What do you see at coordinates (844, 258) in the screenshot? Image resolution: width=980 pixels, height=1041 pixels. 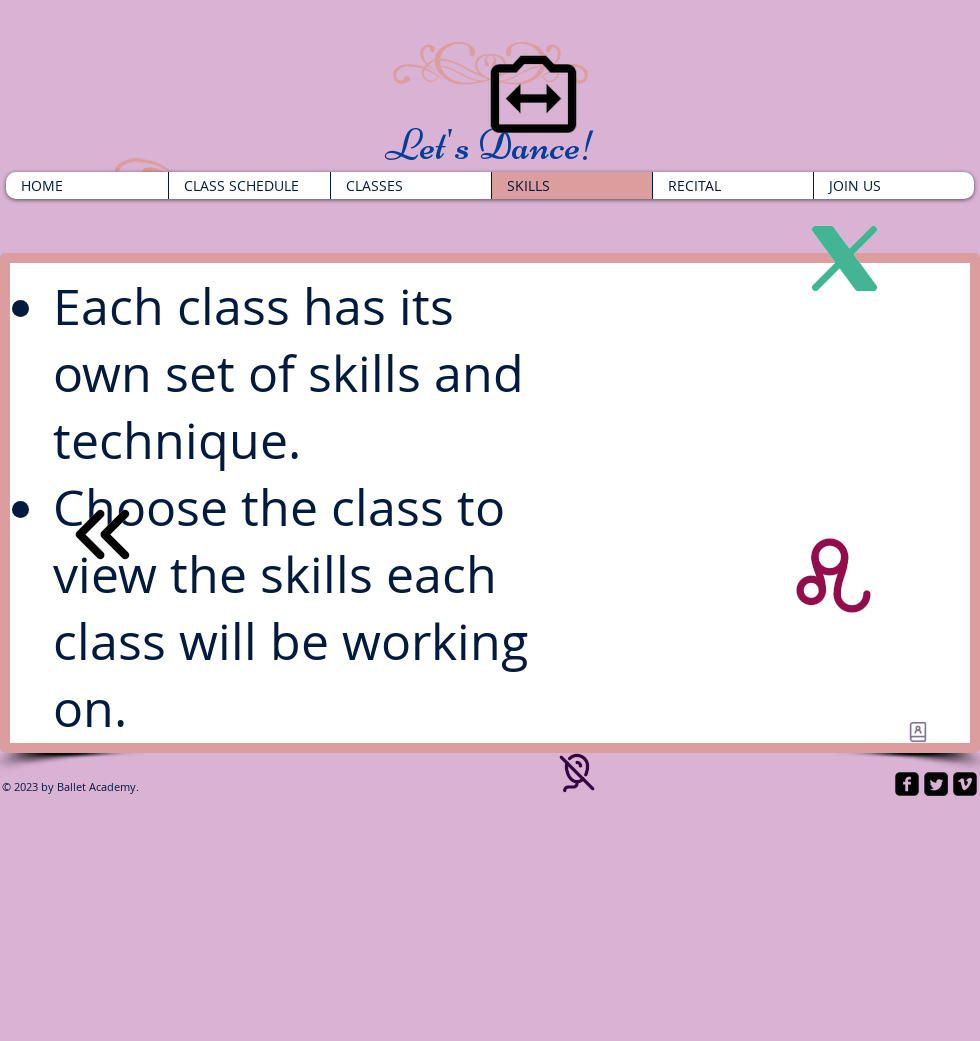 I see `share to X (formerly Twitter)` at bounding box center [844, 258].